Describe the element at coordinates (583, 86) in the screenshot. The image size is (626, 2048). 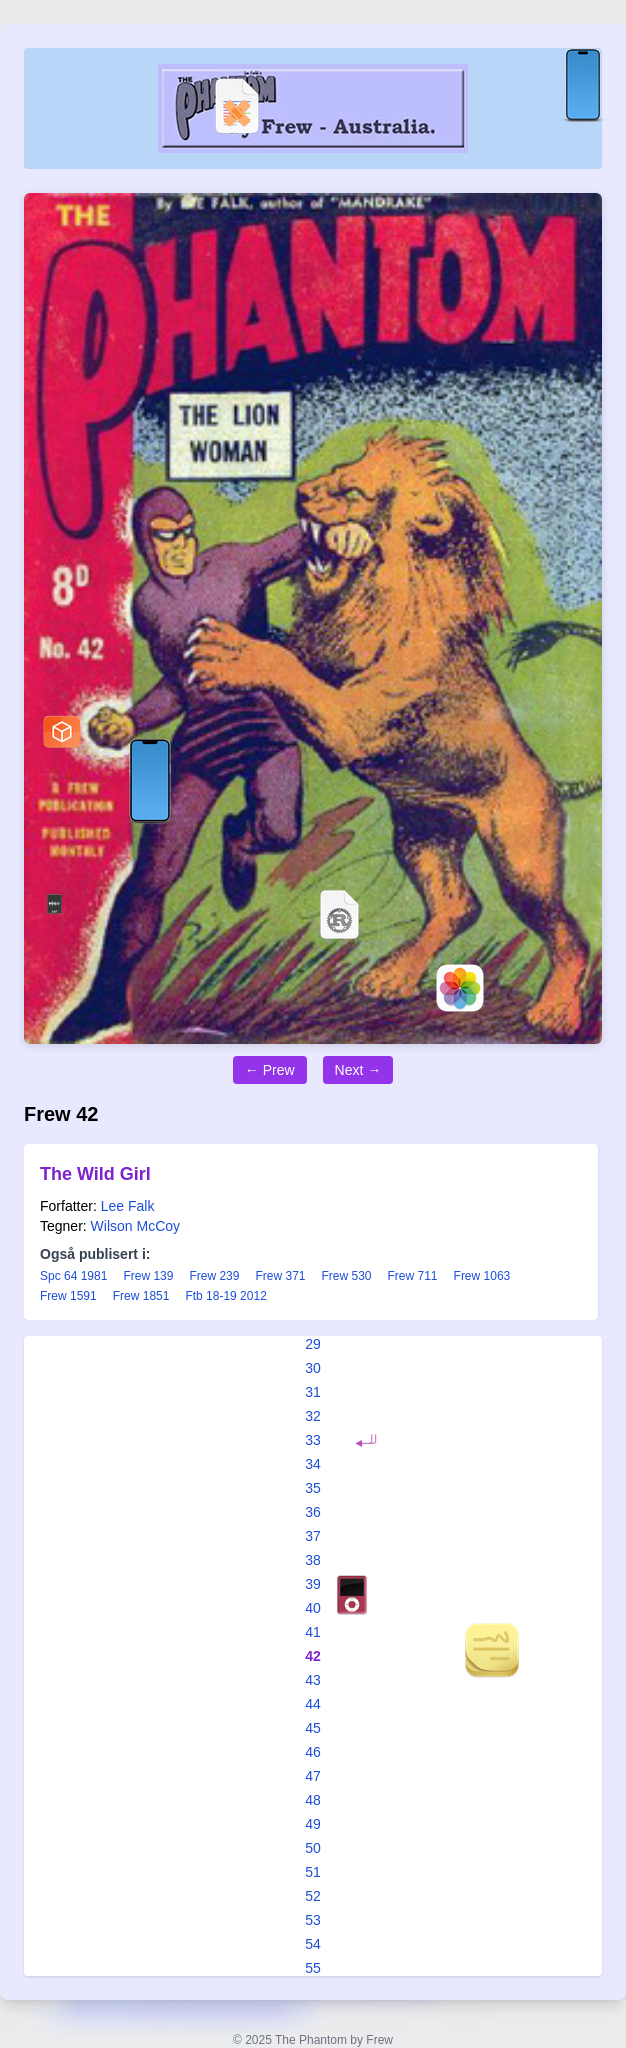
I see `iPhone 15 device icon` at that location.